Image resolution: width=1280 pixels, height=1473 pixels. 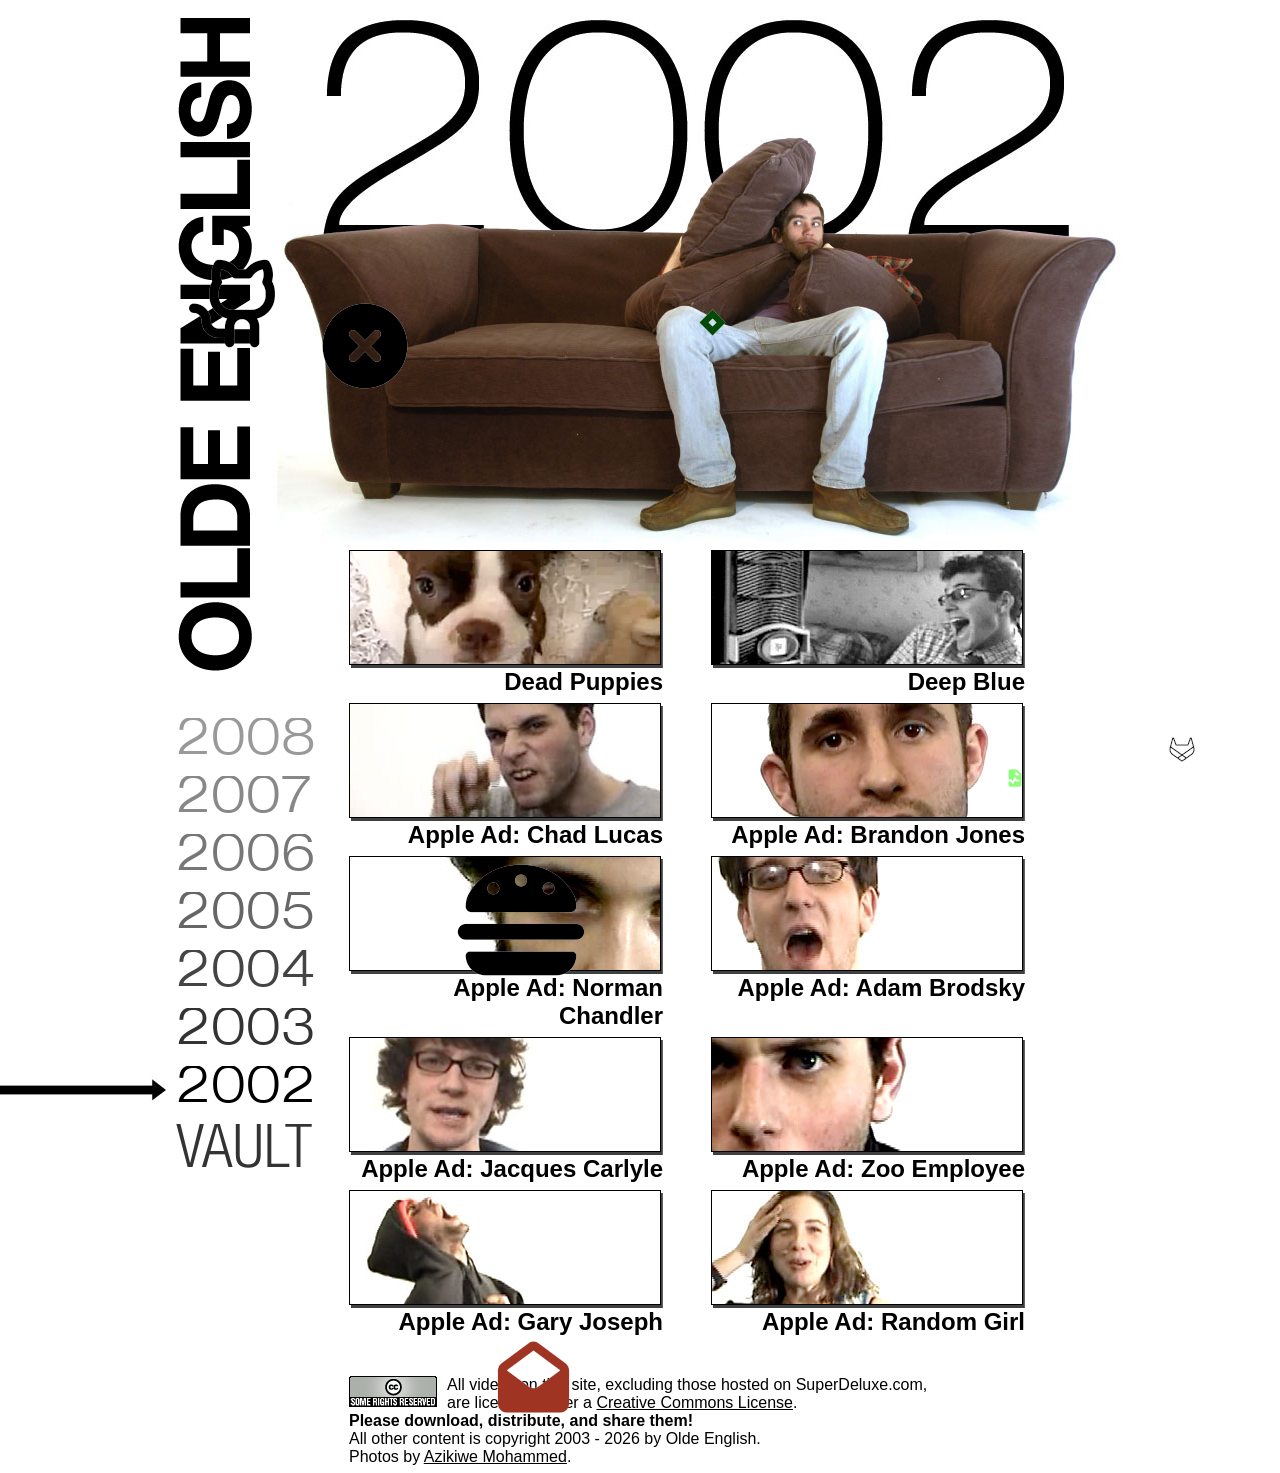 What do you see at coordinates (1015, 778) in the screenshot?
I see `view medical records or health documents` at bounding box center [1015, 778].